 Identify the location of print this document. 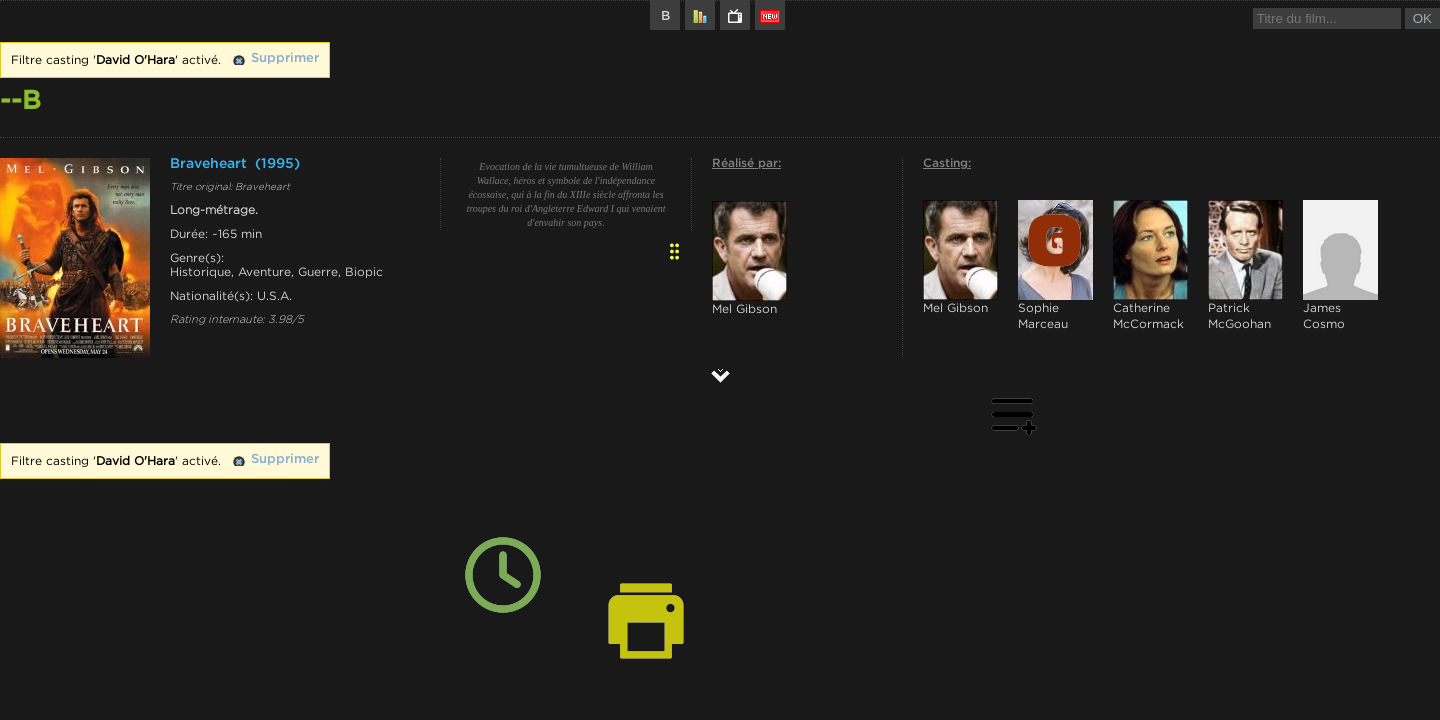
(646, 621).